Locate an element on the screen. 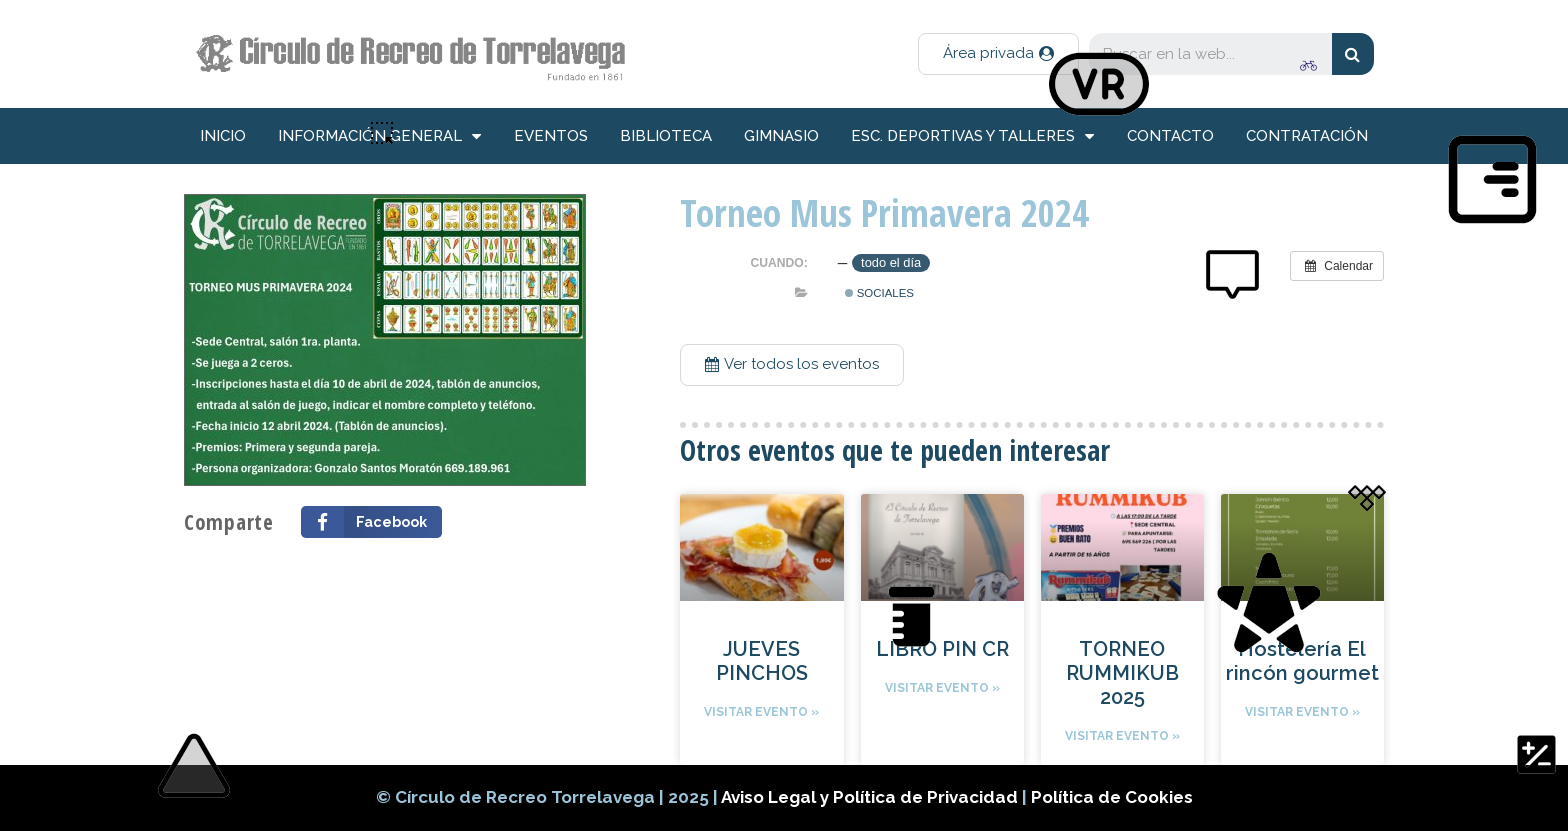 This screenshot has width=1568, height=831. select or highlight an area is located at coordinates (382, 133).